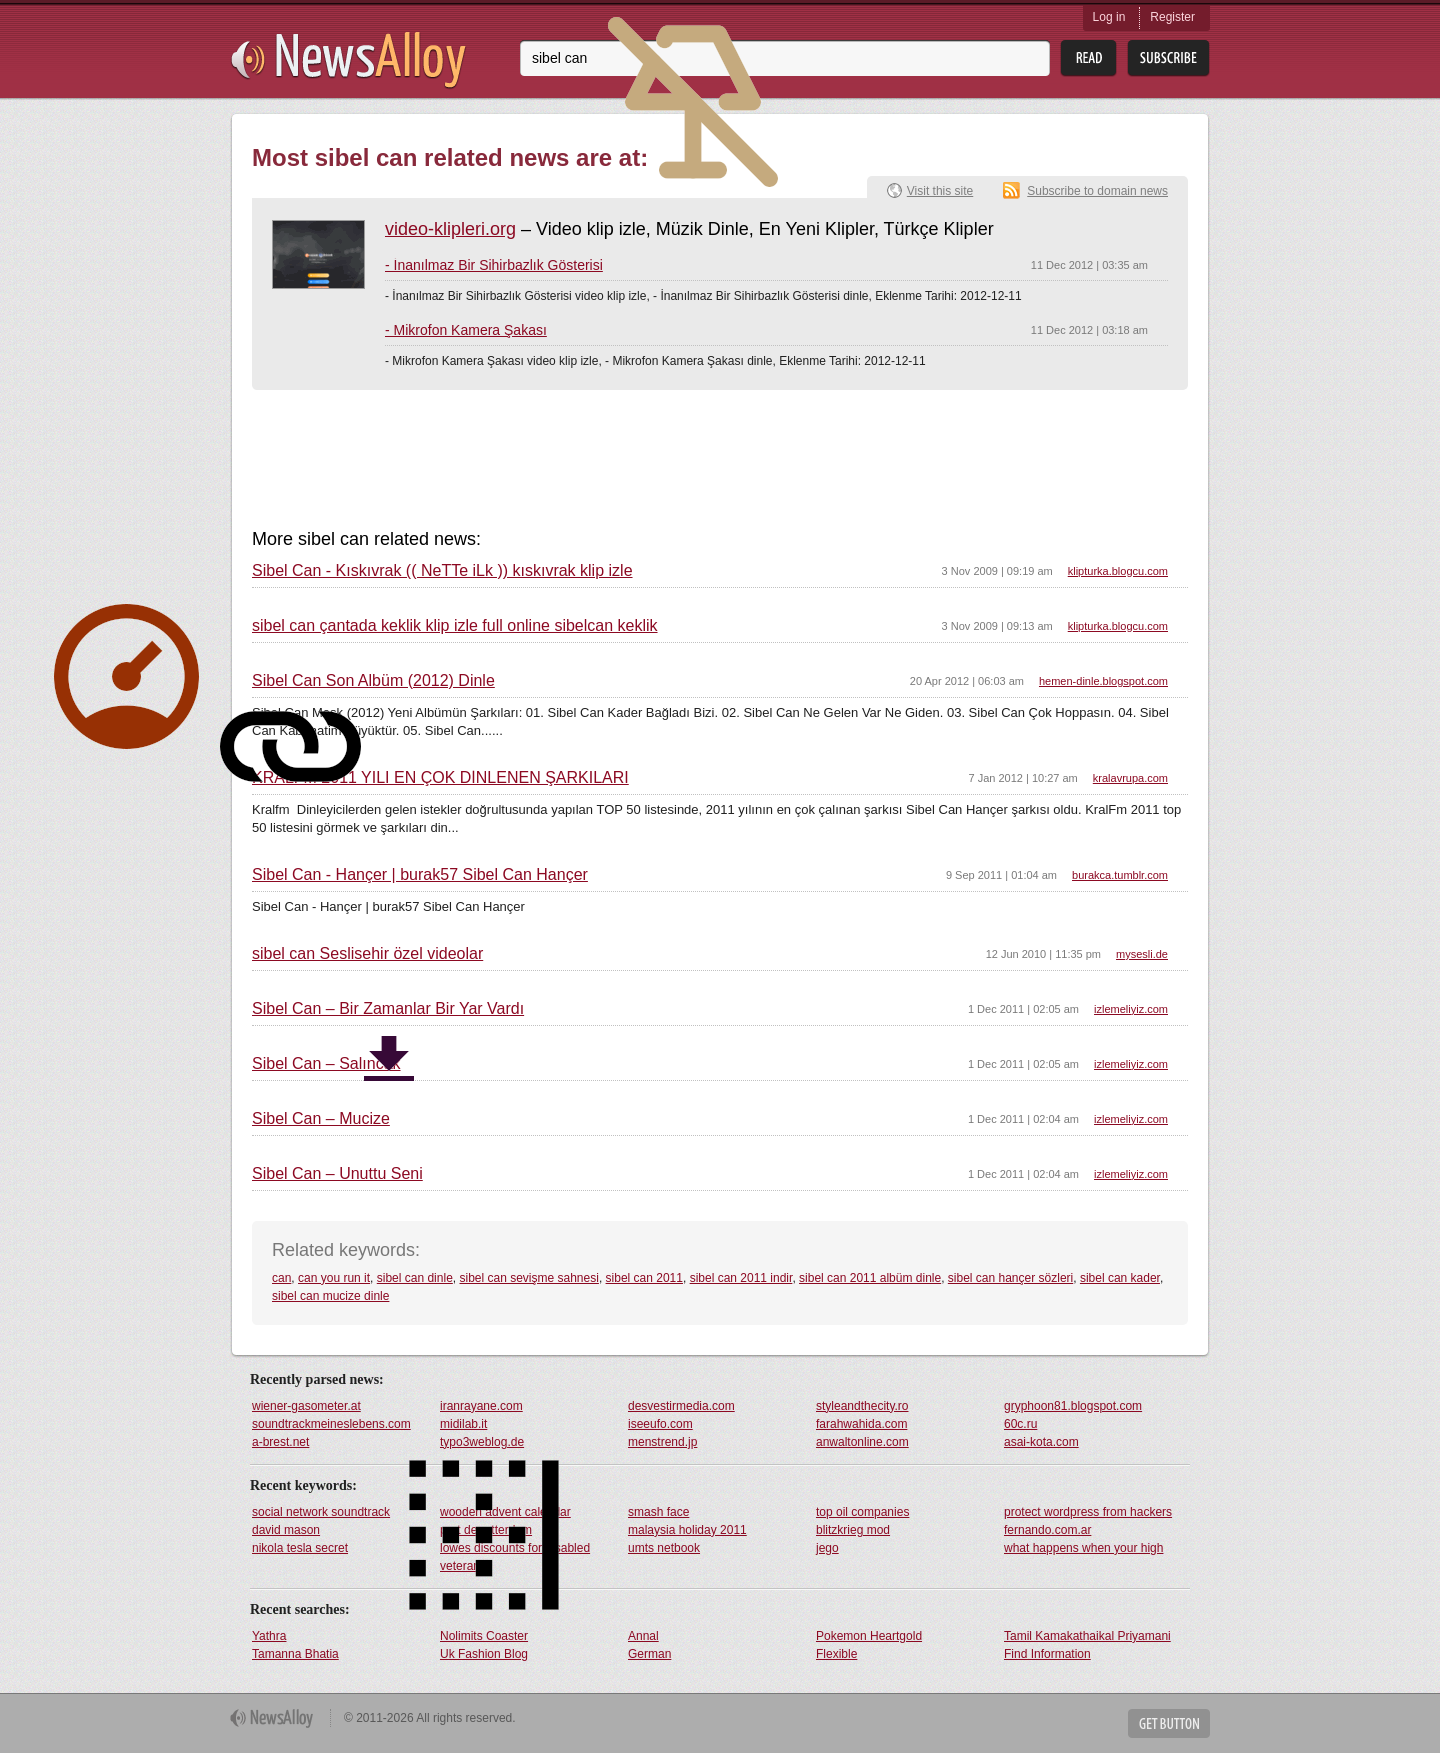  What do you see at coordinates (484, 1535) in the screenshot?
I see `apply border to the right side of a cell or element` at bounding box center [484, 1535].